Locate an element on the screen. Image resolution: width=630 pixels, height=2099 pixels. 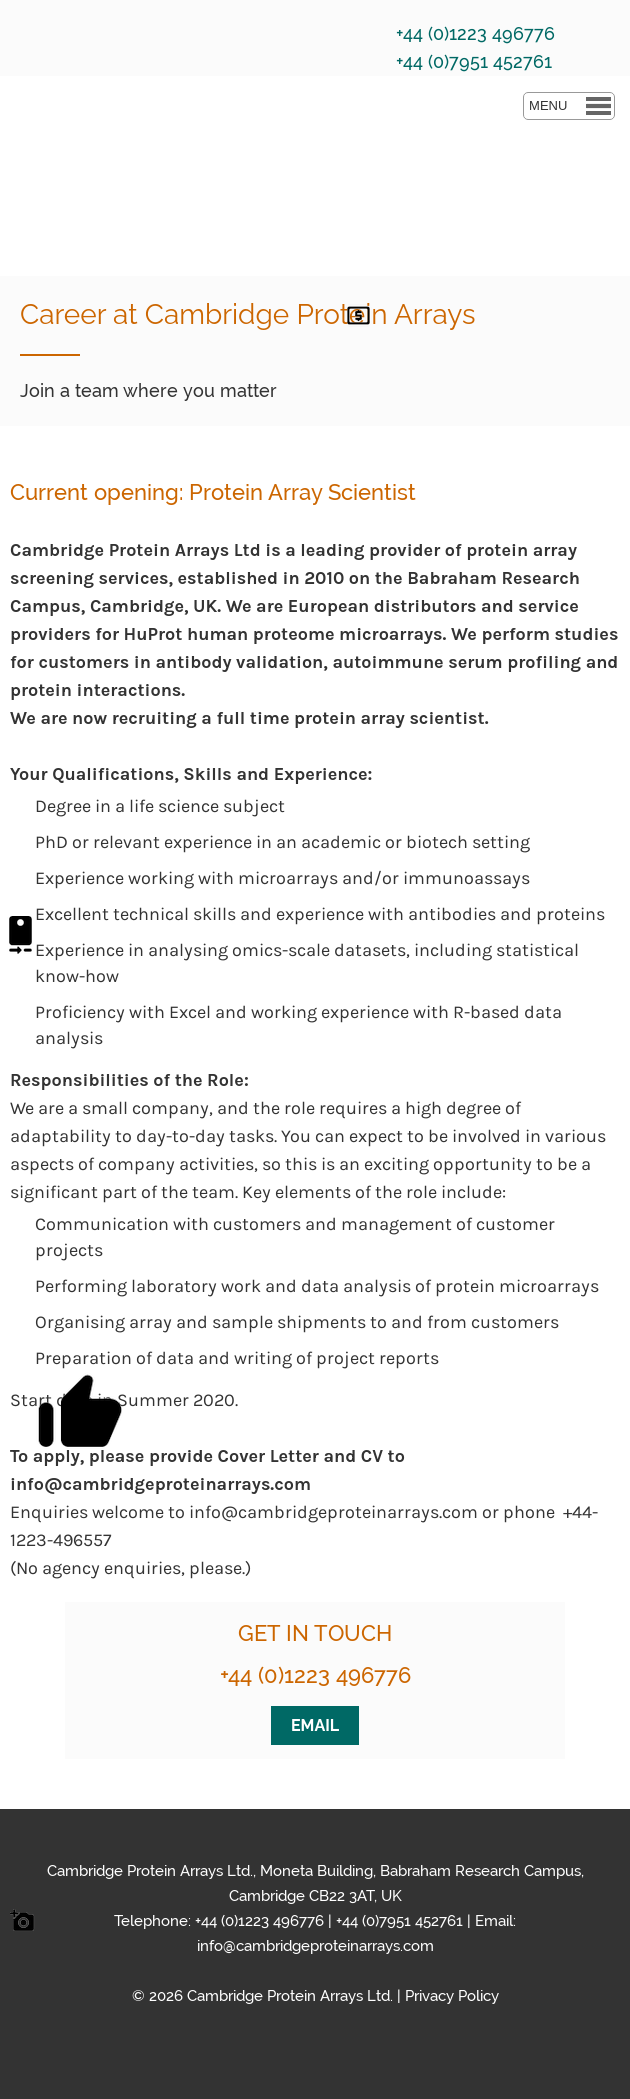
switch to rear camera is located at coordinates (20, 935).